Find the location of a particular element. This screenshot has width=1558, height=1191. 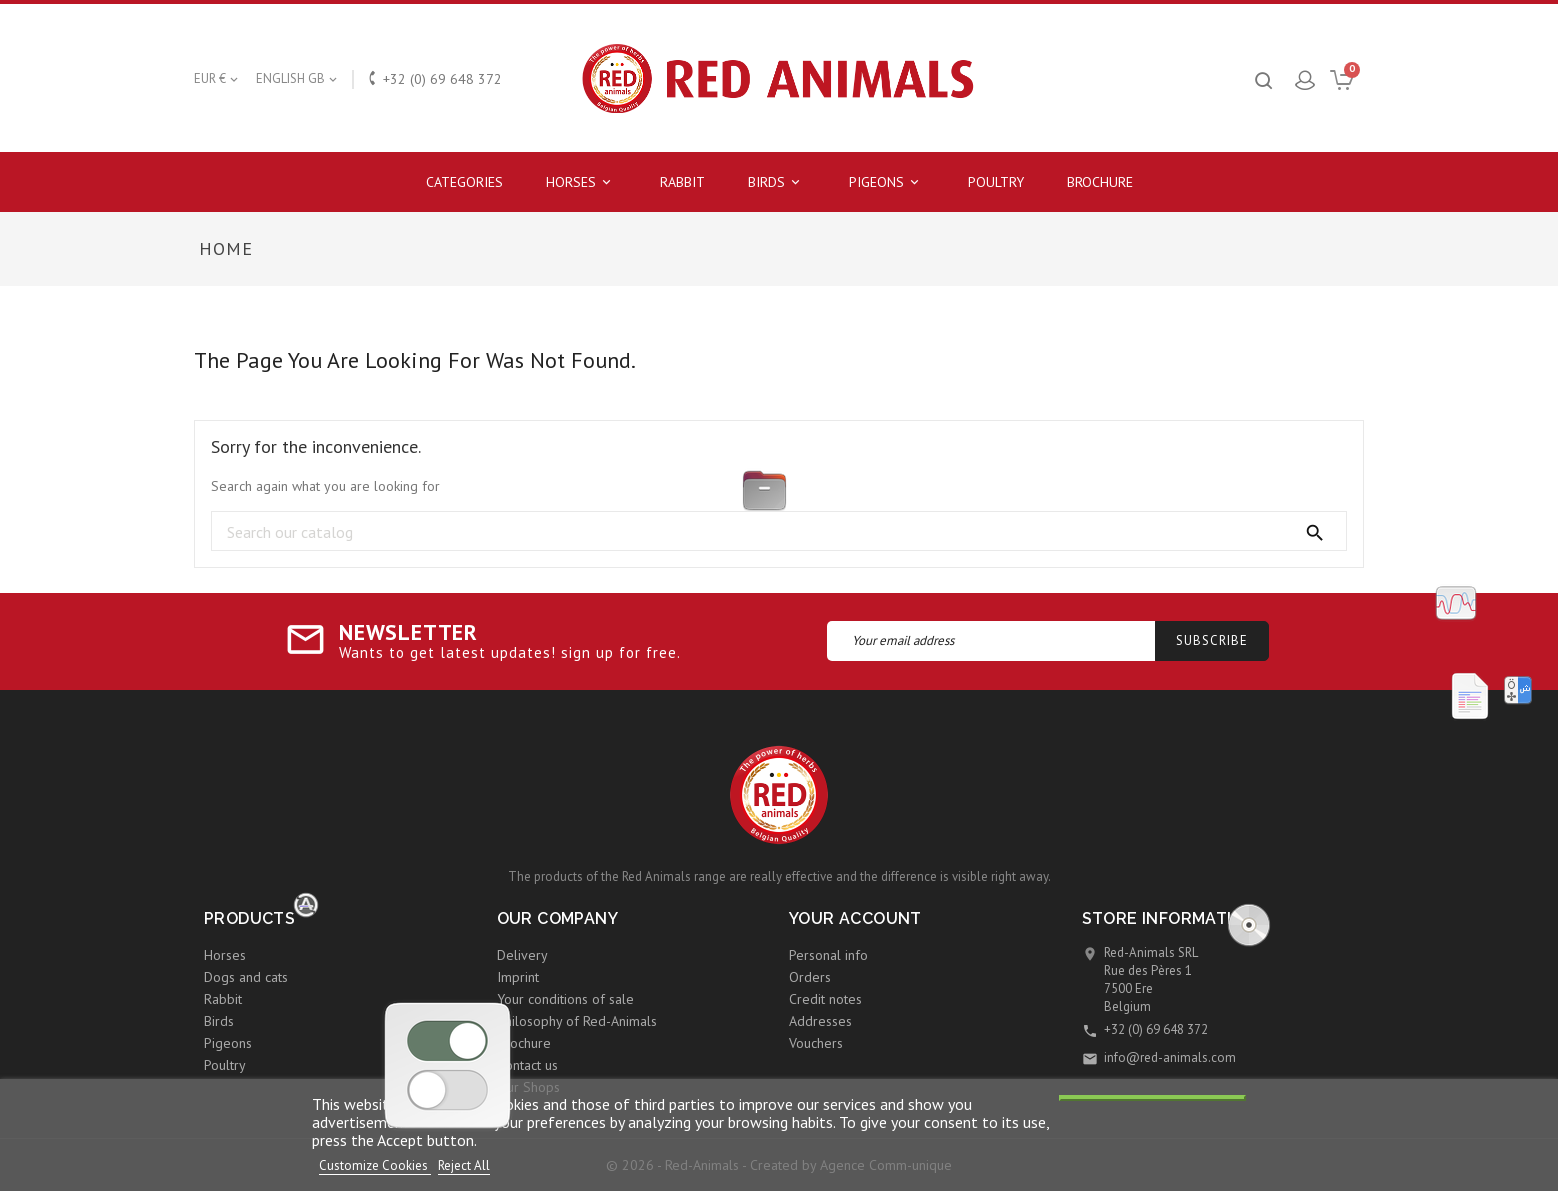

indicates a CD-ROM or optical disc drive is located at coordinates (1249, 925).